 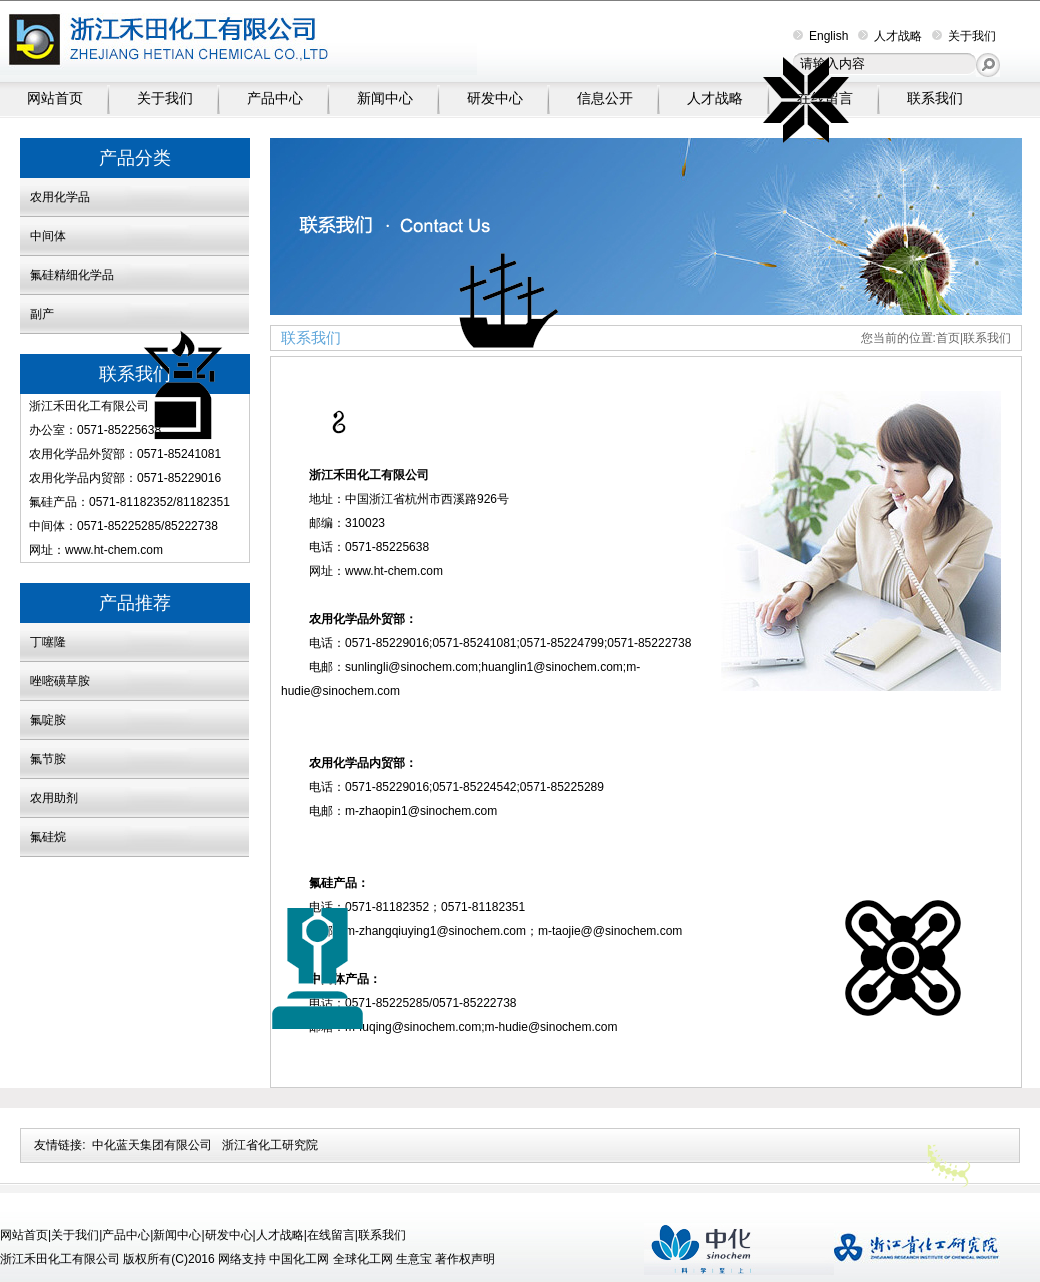 I want to click on indicates bug or pest-related content in a game, so click(x=949, y=1166).